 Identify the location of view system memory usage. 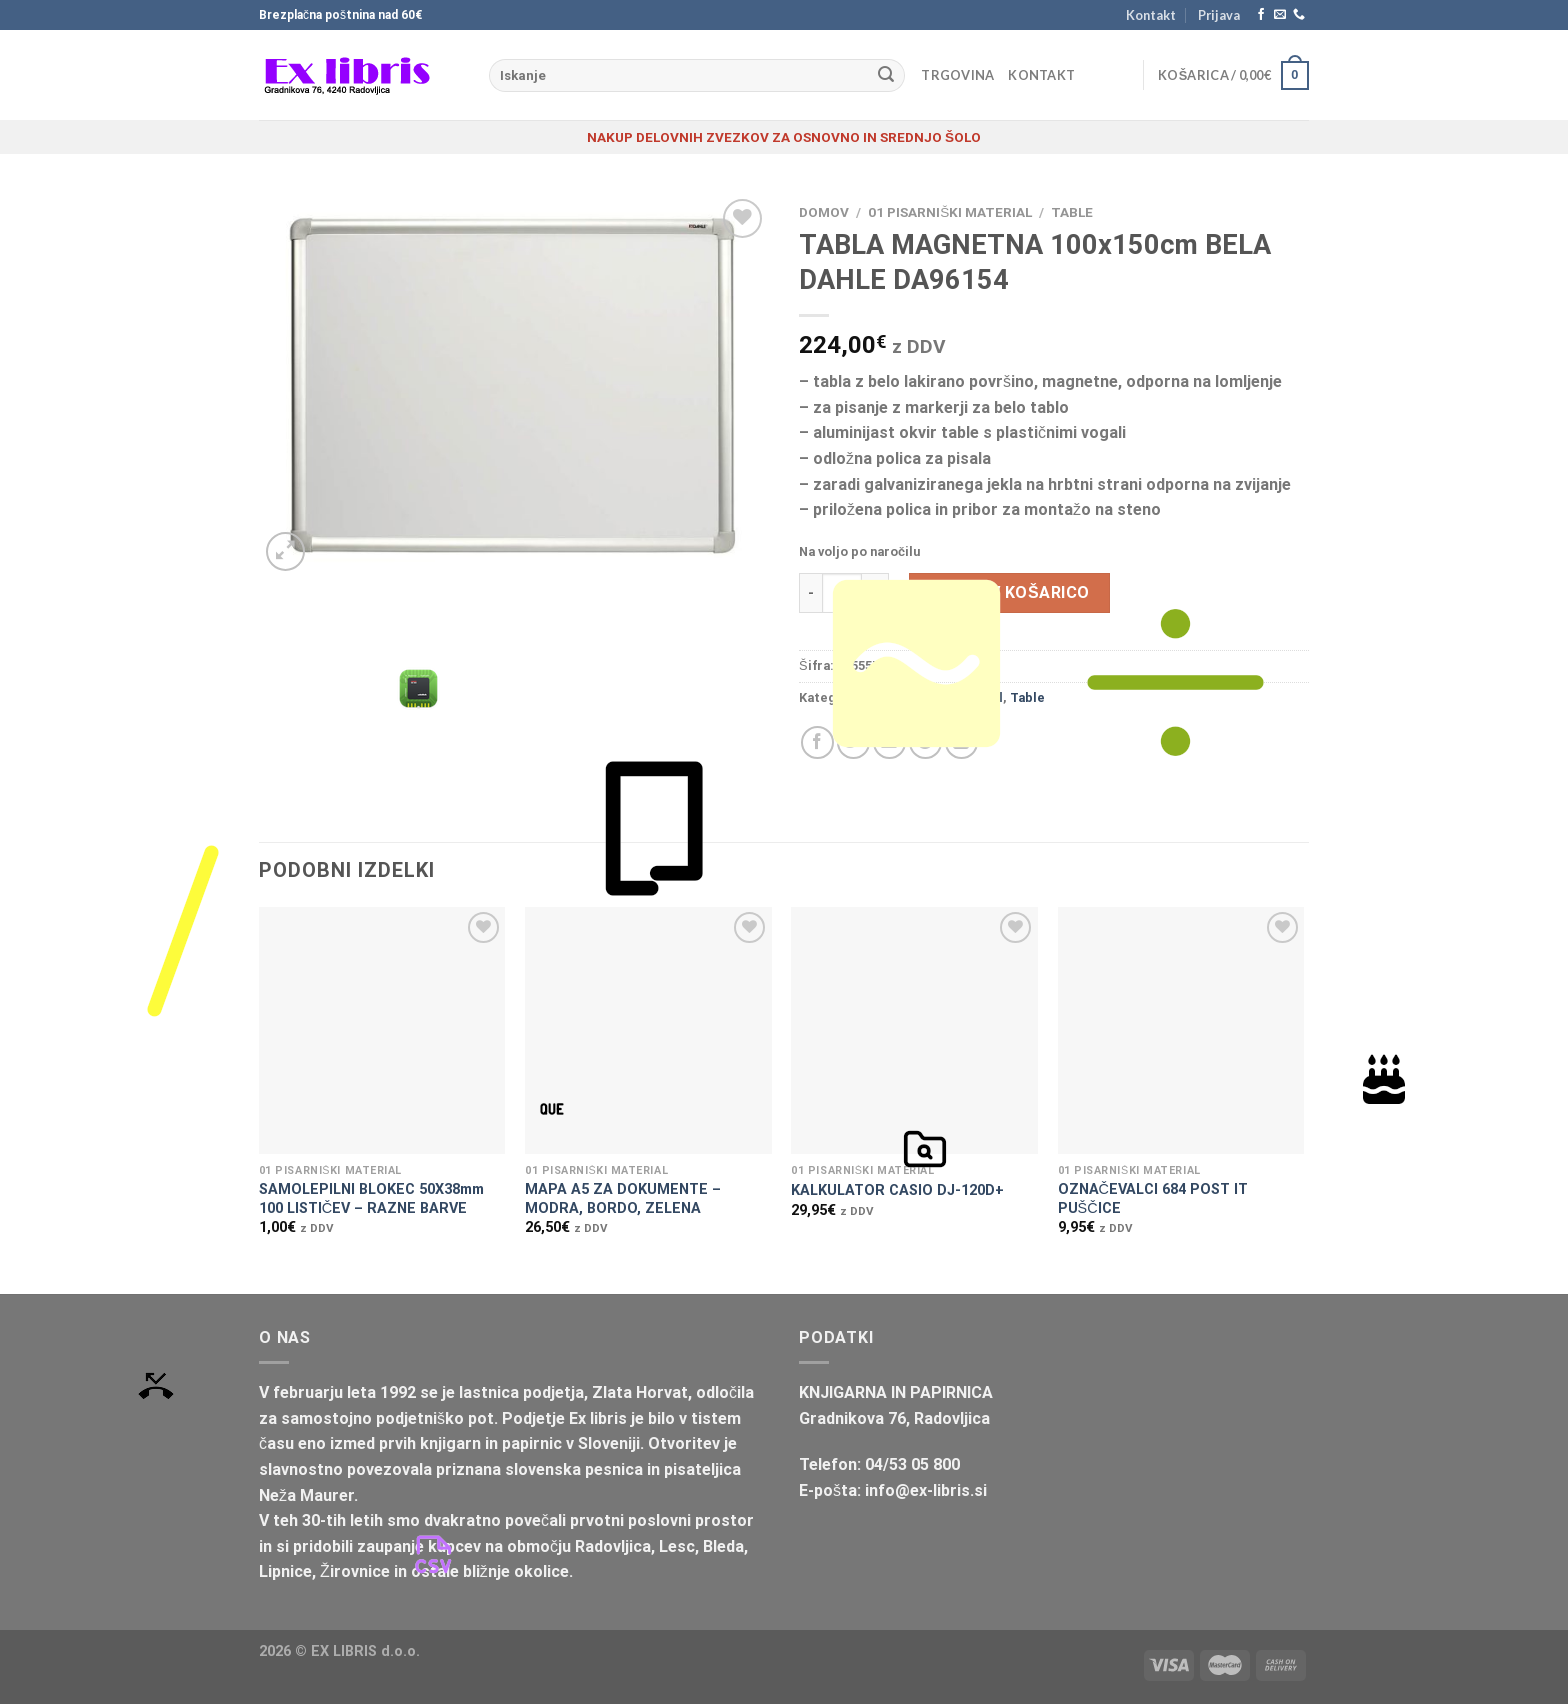
(418, 688).